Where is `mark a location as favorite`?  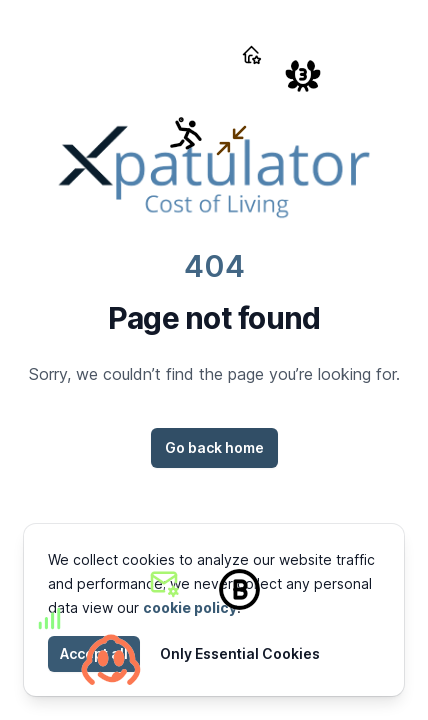 mark a location as favorite is located at coordinates (251, 54).